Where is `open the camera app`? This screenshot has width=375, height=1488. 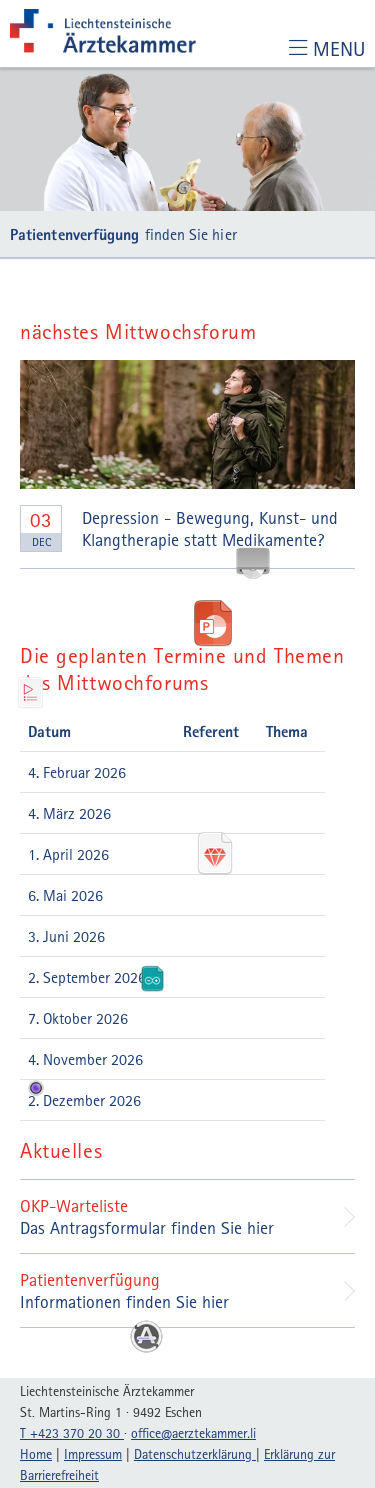 open the camera app is located at coordinates (36, 1088).